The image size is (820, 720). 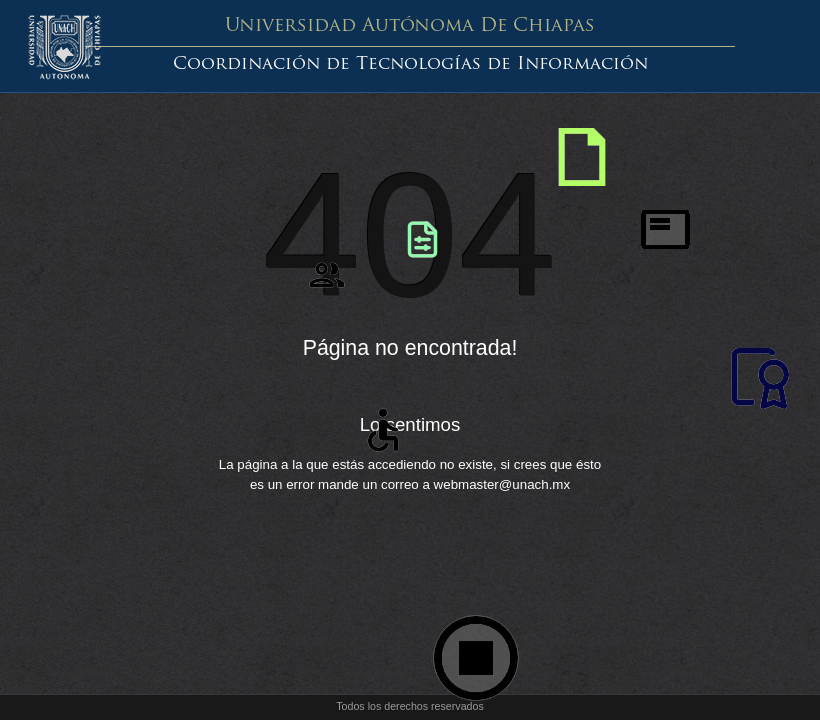 I want to click on view document or file, so click(x=582, y=157).